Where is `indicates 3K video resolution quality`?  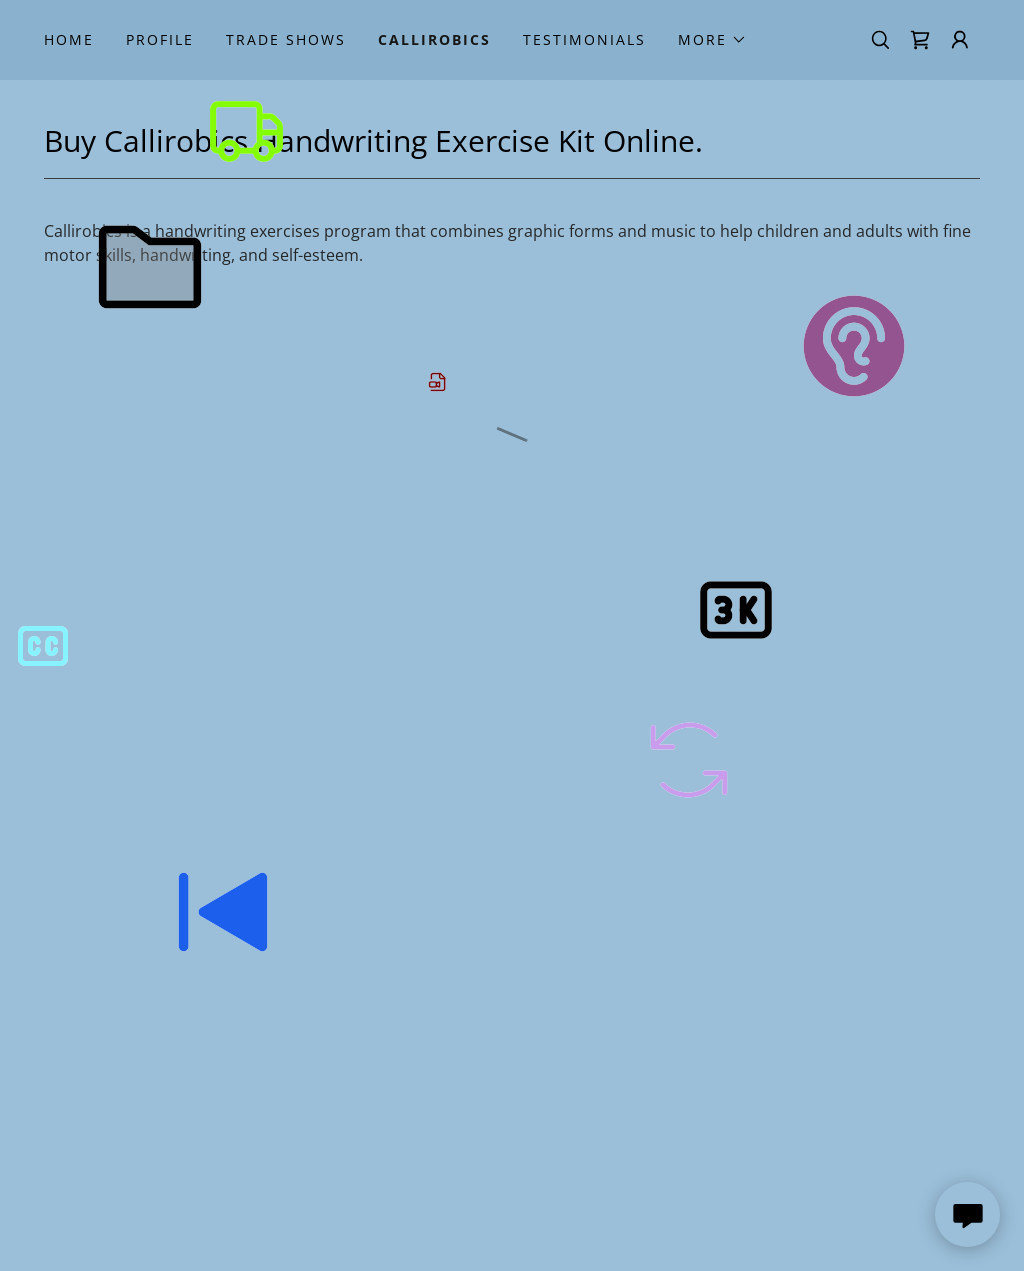
indicates 3K video resolution quality is located at coordinates (736, 610).